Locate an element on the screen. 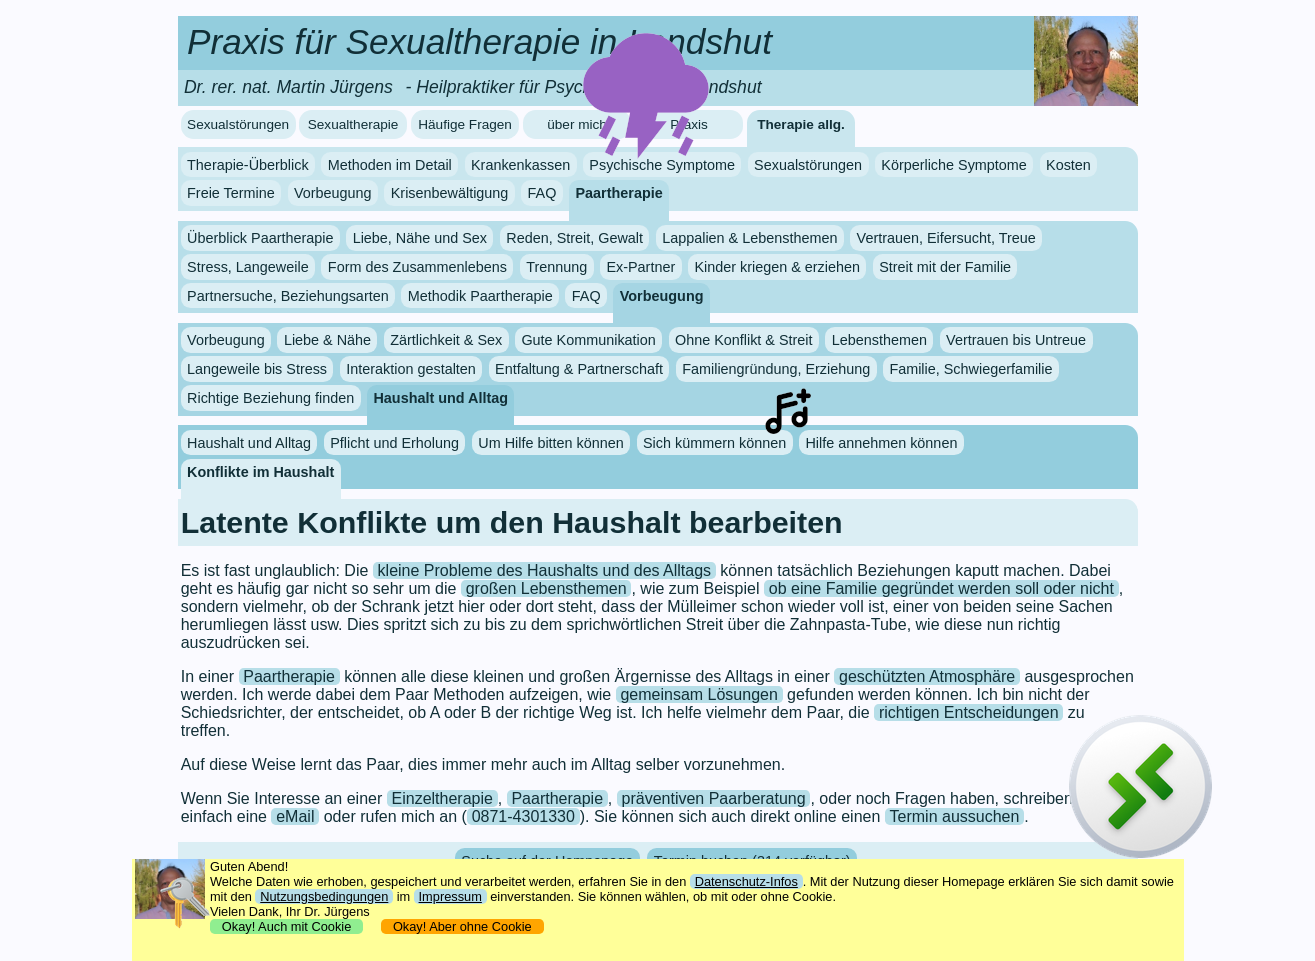  indicates thunderstorm weather conditions is located at coordinates (646, 96).